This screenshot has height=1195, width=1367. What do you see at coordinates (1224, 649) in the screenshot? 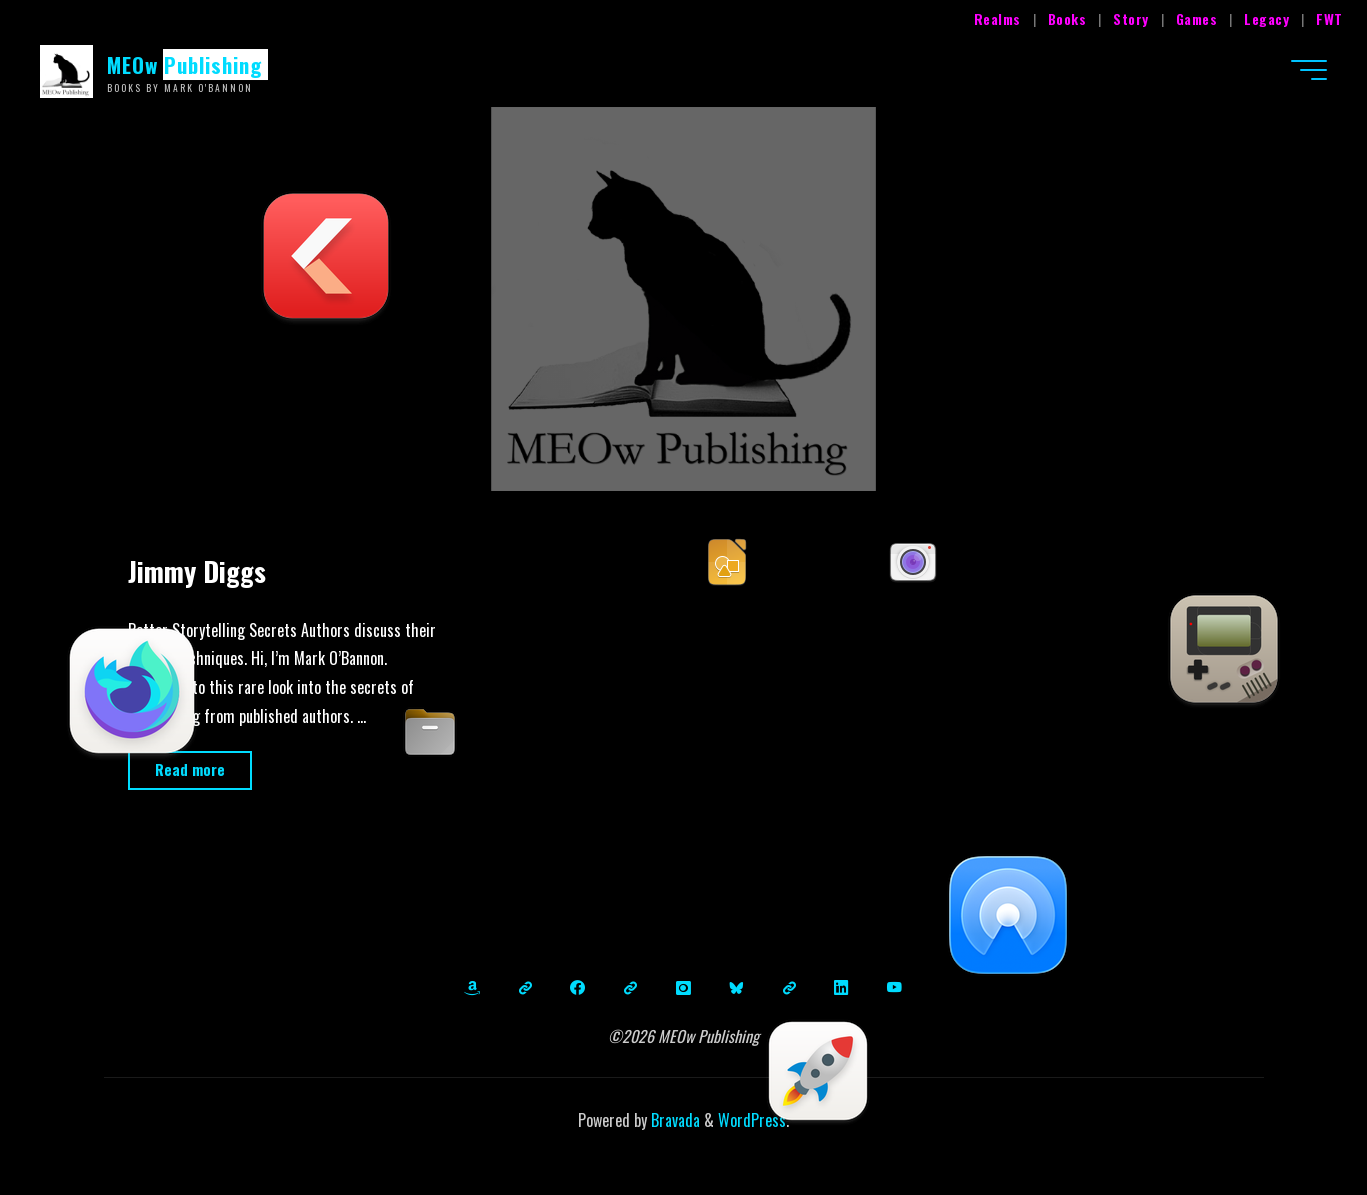
I see `launch cartridges retro game emulator` at bounding box center [1224, 649].